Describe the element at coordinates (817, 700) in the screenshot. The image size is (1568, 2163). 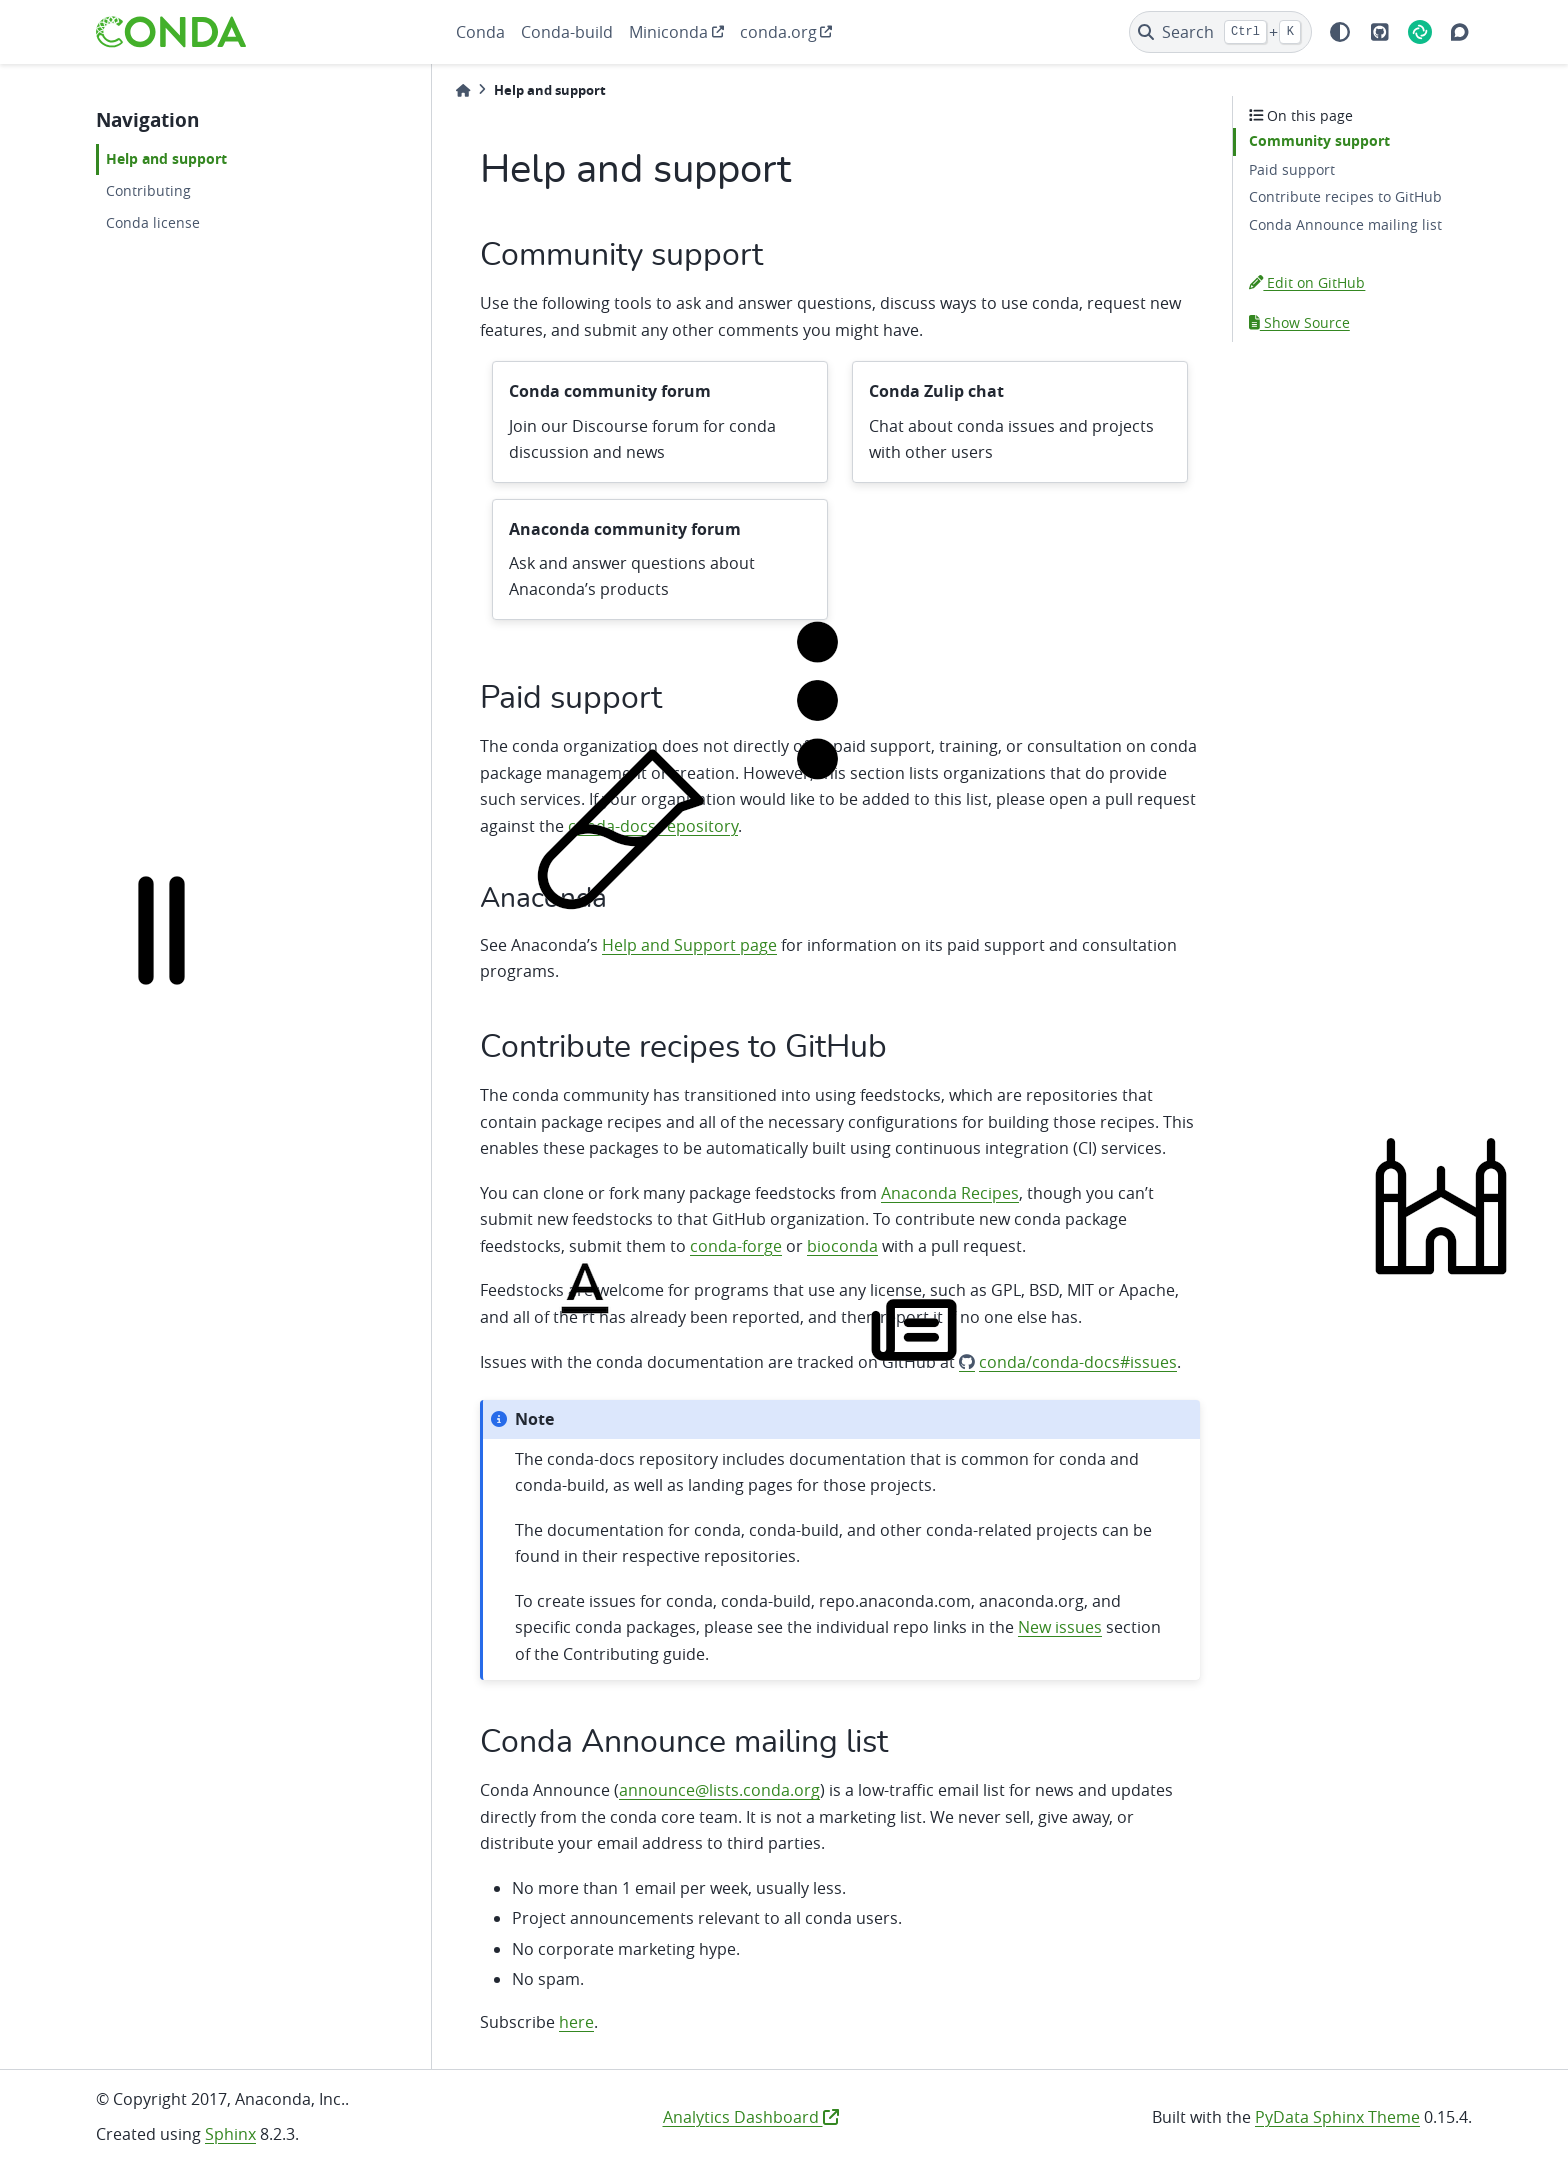
I see `open more options menu` at that location.